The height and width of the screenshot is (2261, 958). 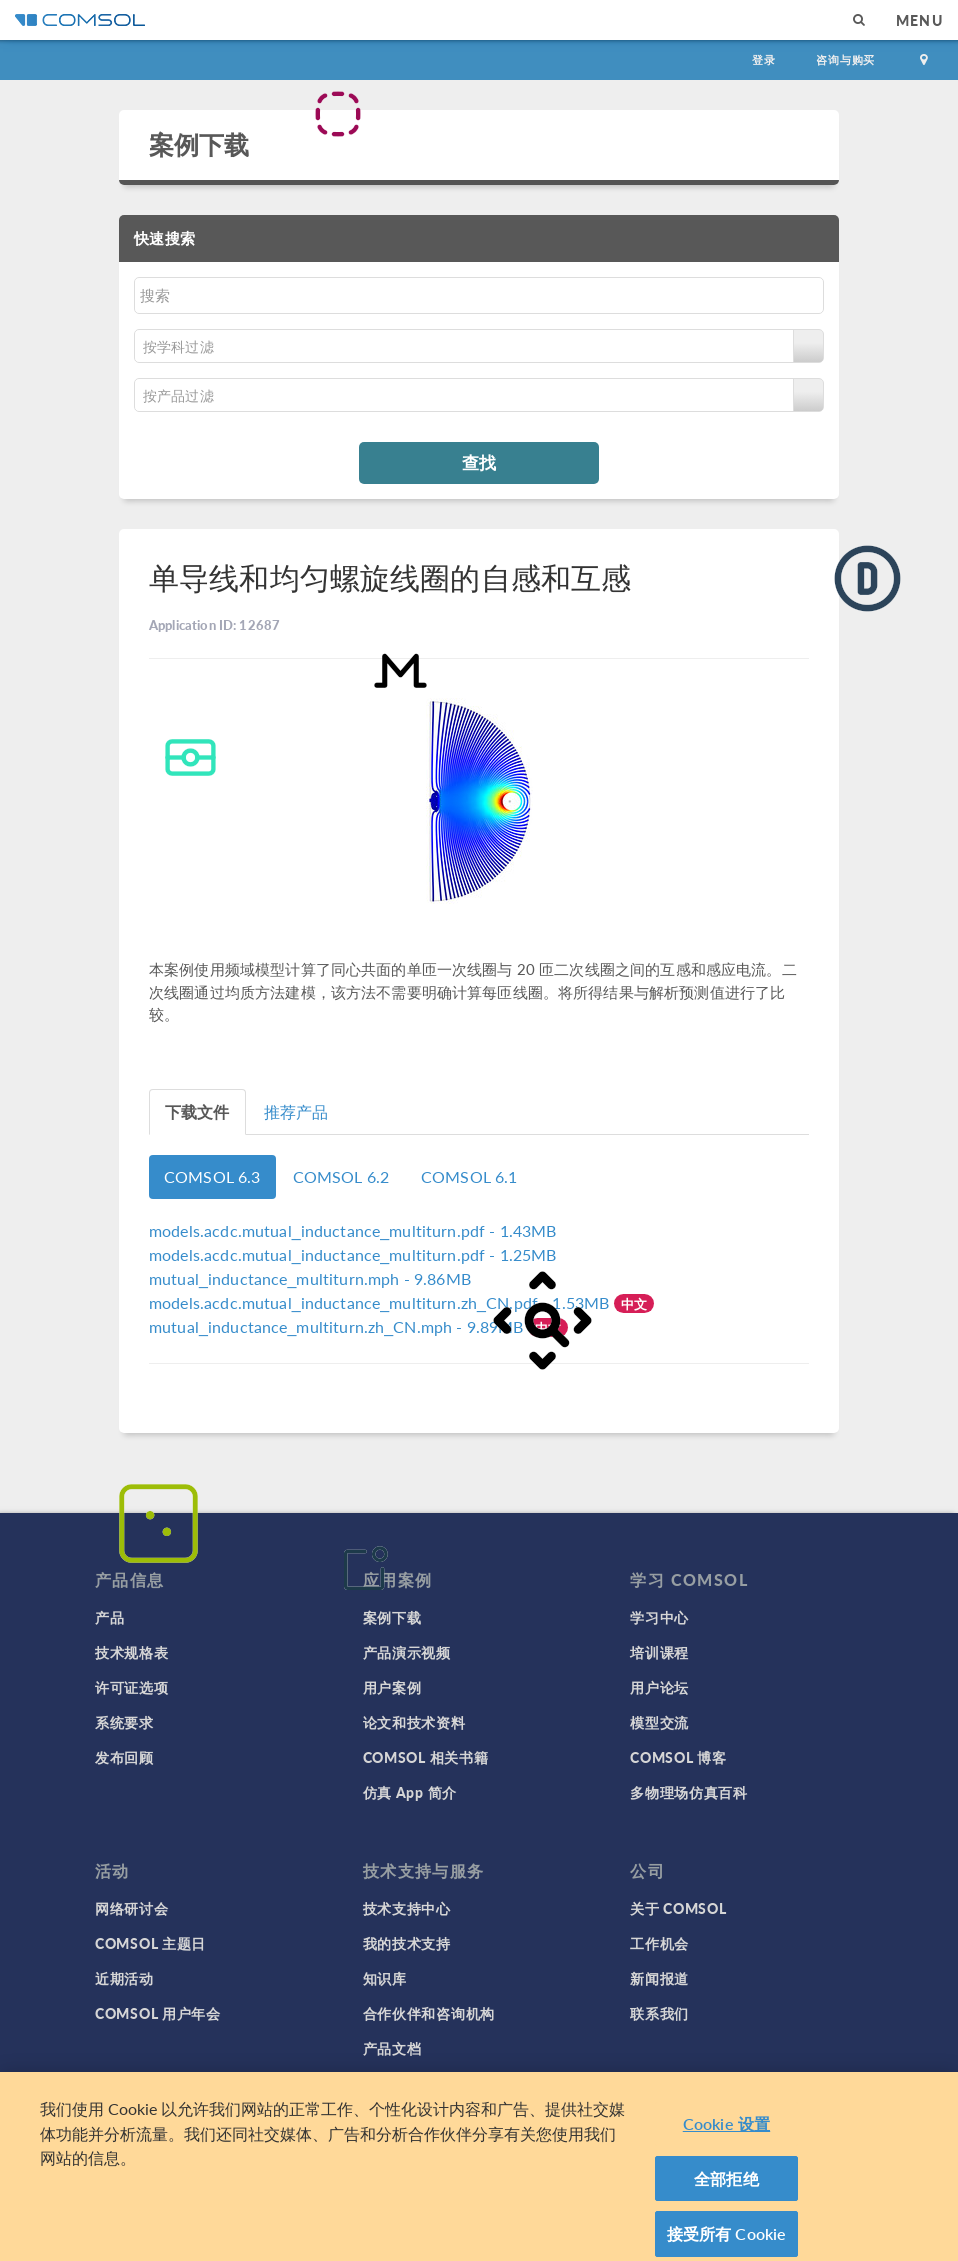 I want to click on roll dice or generate random number, so click(x=158, y=1523).